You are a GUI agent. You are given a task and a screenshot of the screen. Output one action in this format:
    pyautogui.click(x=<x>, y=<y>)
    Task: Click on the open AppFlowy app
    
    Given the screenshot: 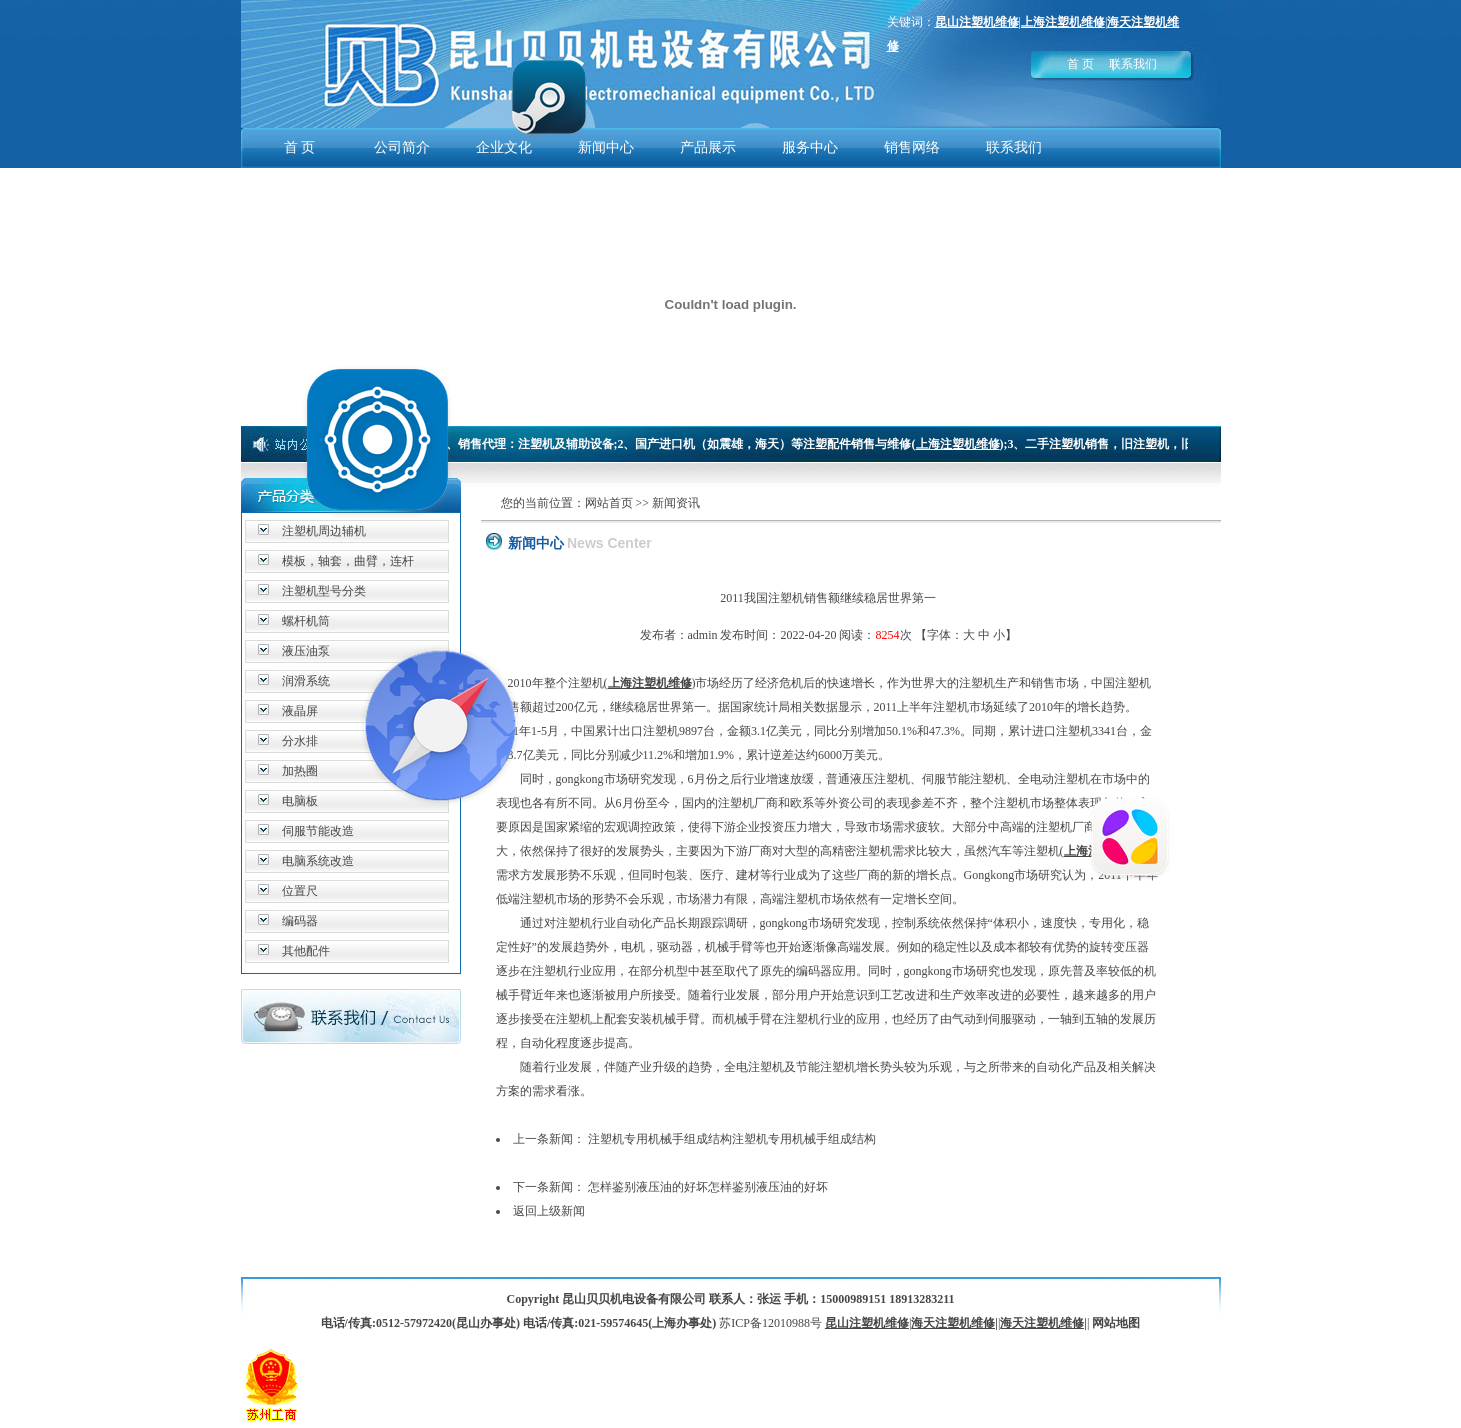 What is the action you would take?
    pyautogui.click(x=1130, y=837)
    